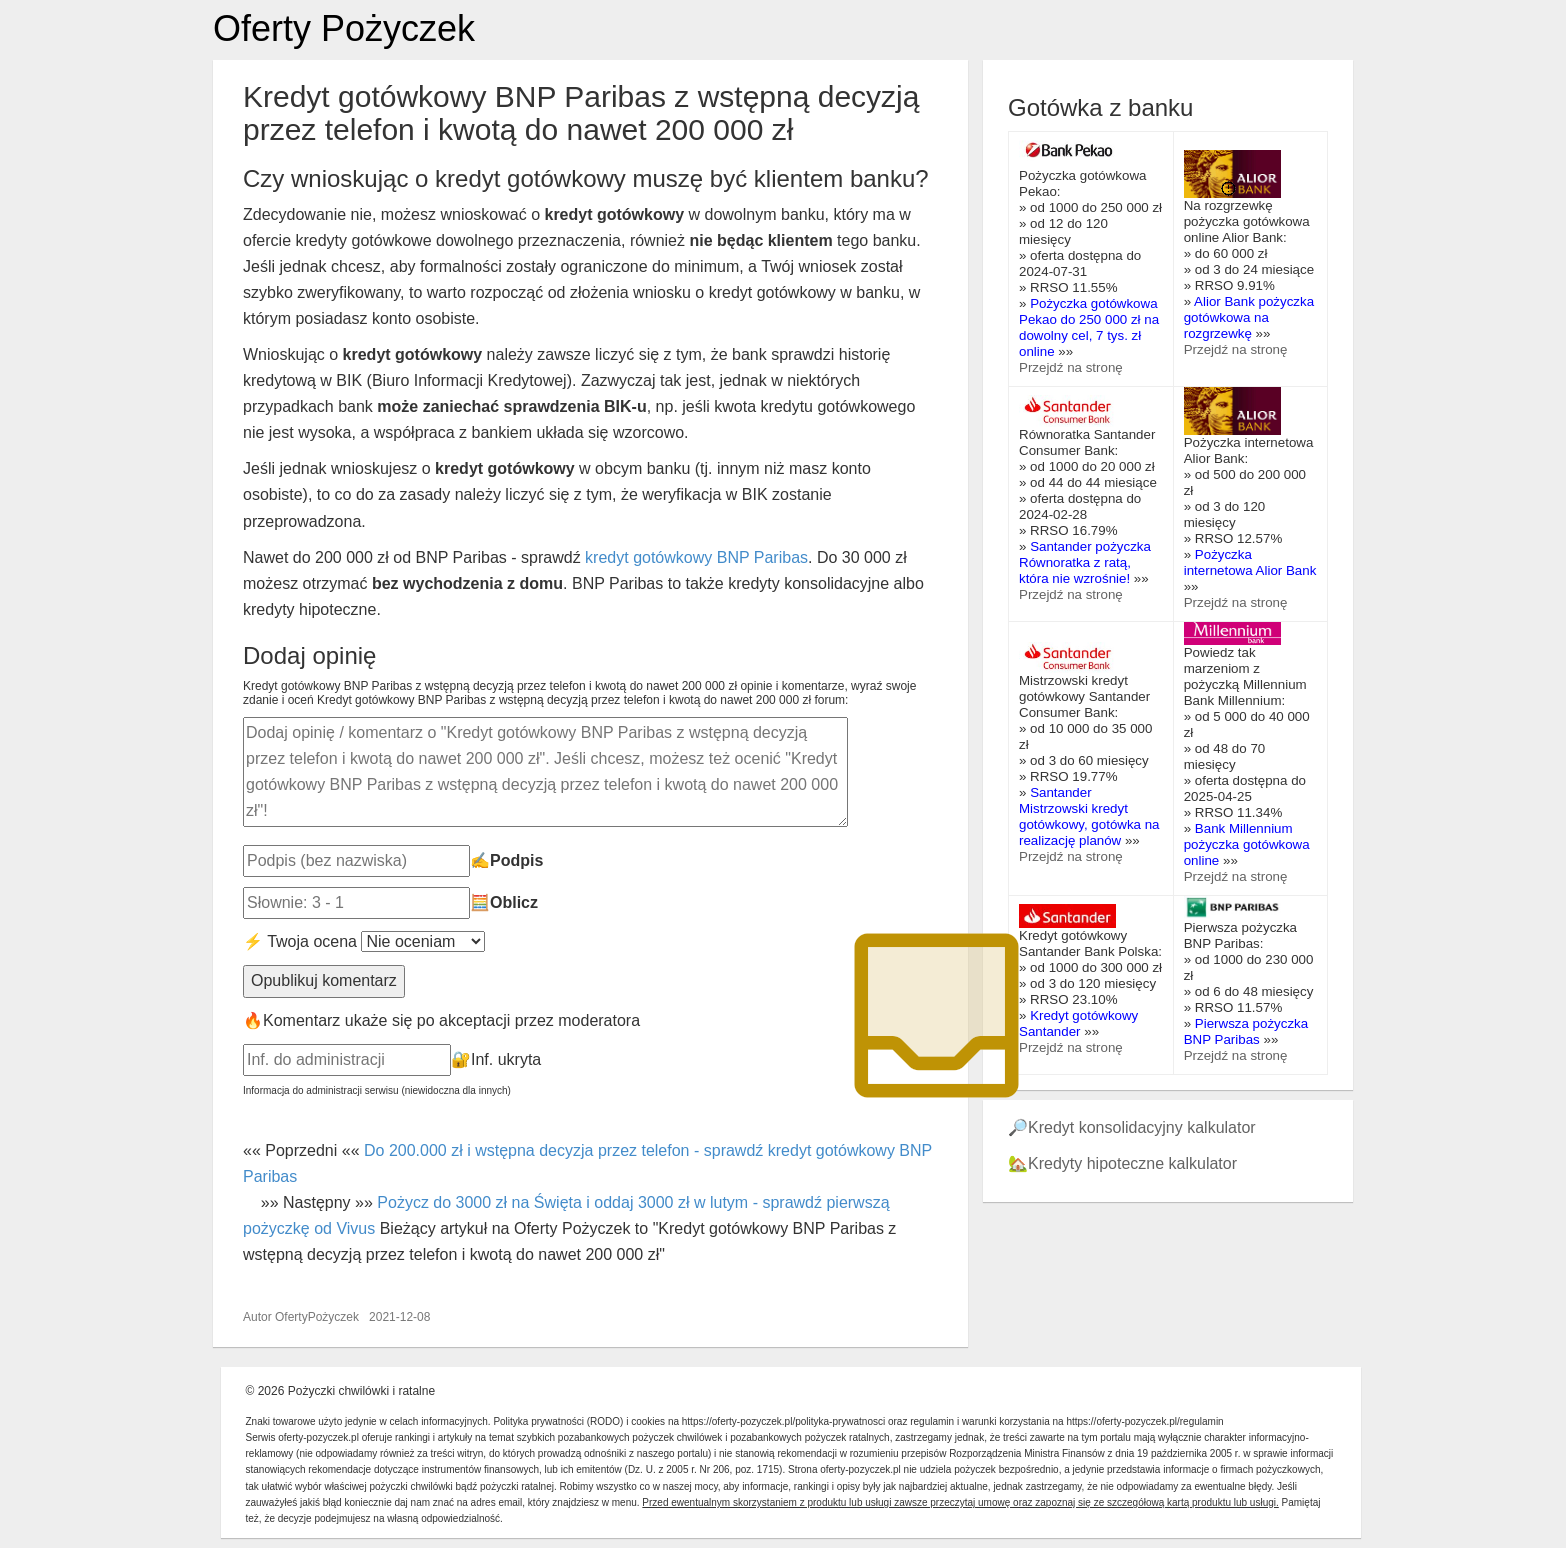 This screenshot has width=1566, height=1548. Describe the element at coordinates (936, 1015) in the screenshot. I see `view inbox or incoming items` at that location.